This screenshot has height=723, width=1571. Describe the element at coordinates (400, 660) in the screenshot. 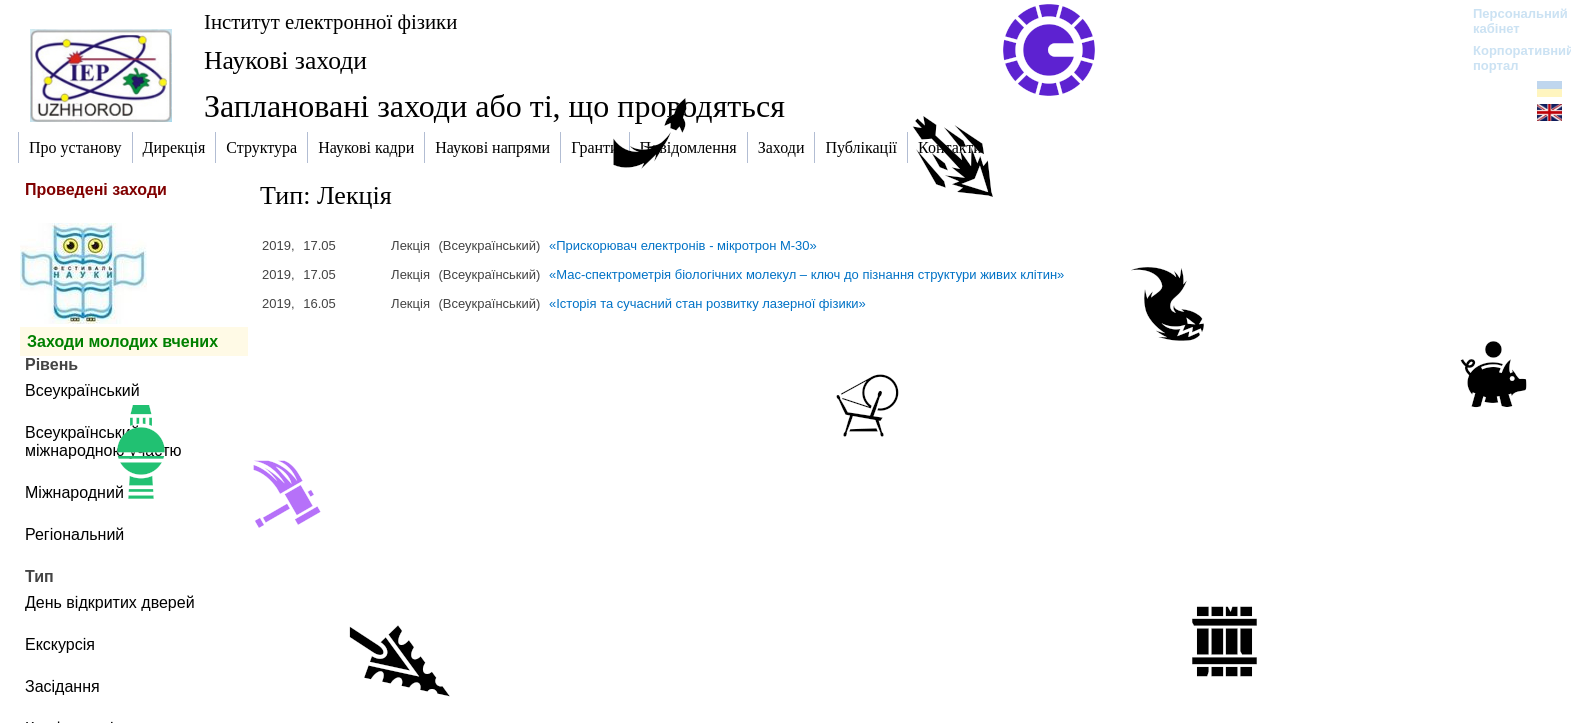

I see `select arrow or projectile weapon type` at that location.